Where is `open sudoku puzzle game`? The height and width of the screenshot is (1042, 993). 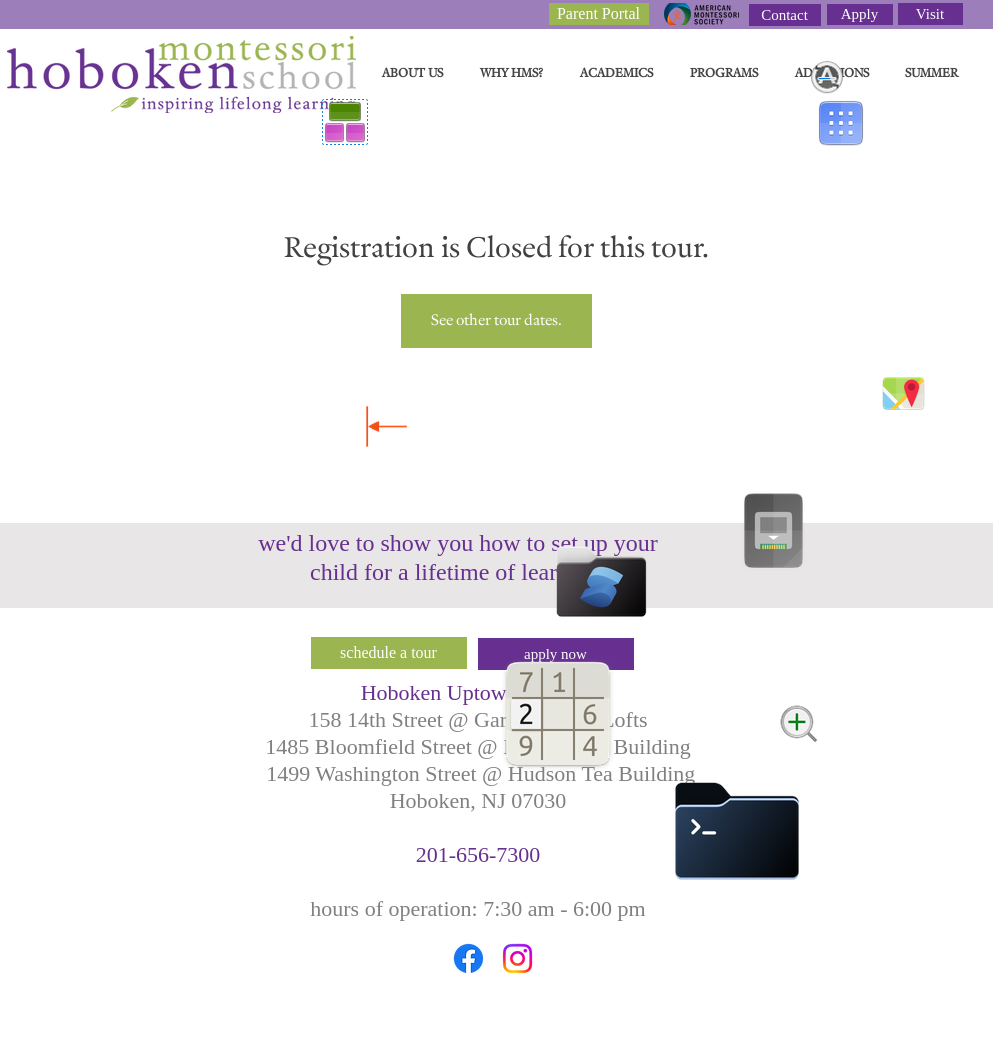 open sudoku puzzle game is located at coordinates (558, 714).